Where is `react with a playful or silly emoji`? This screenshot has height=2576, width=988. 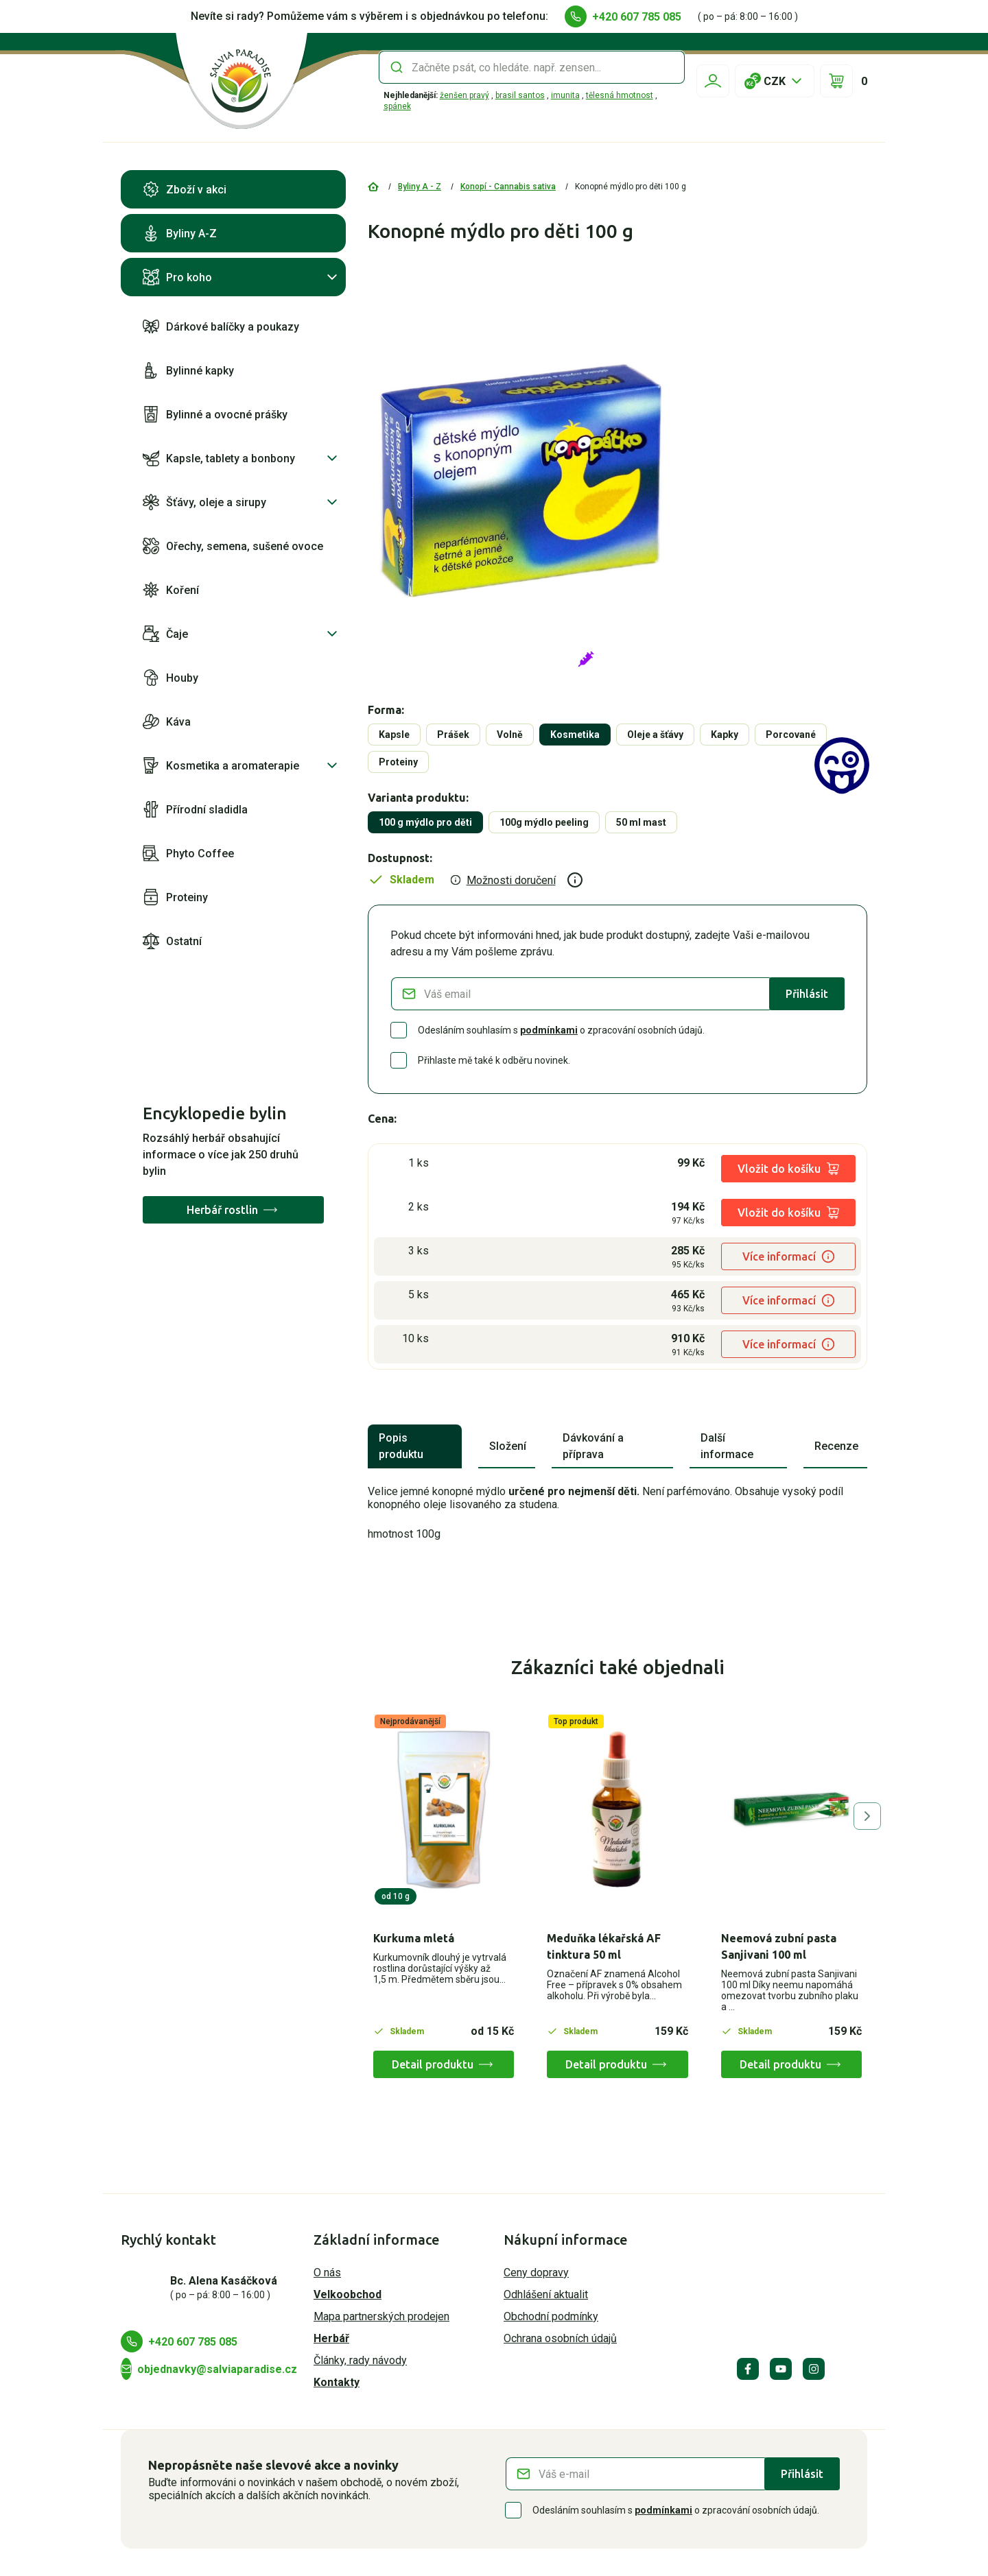
react with a playful or silly emoji is located at coordinates (842, 765).